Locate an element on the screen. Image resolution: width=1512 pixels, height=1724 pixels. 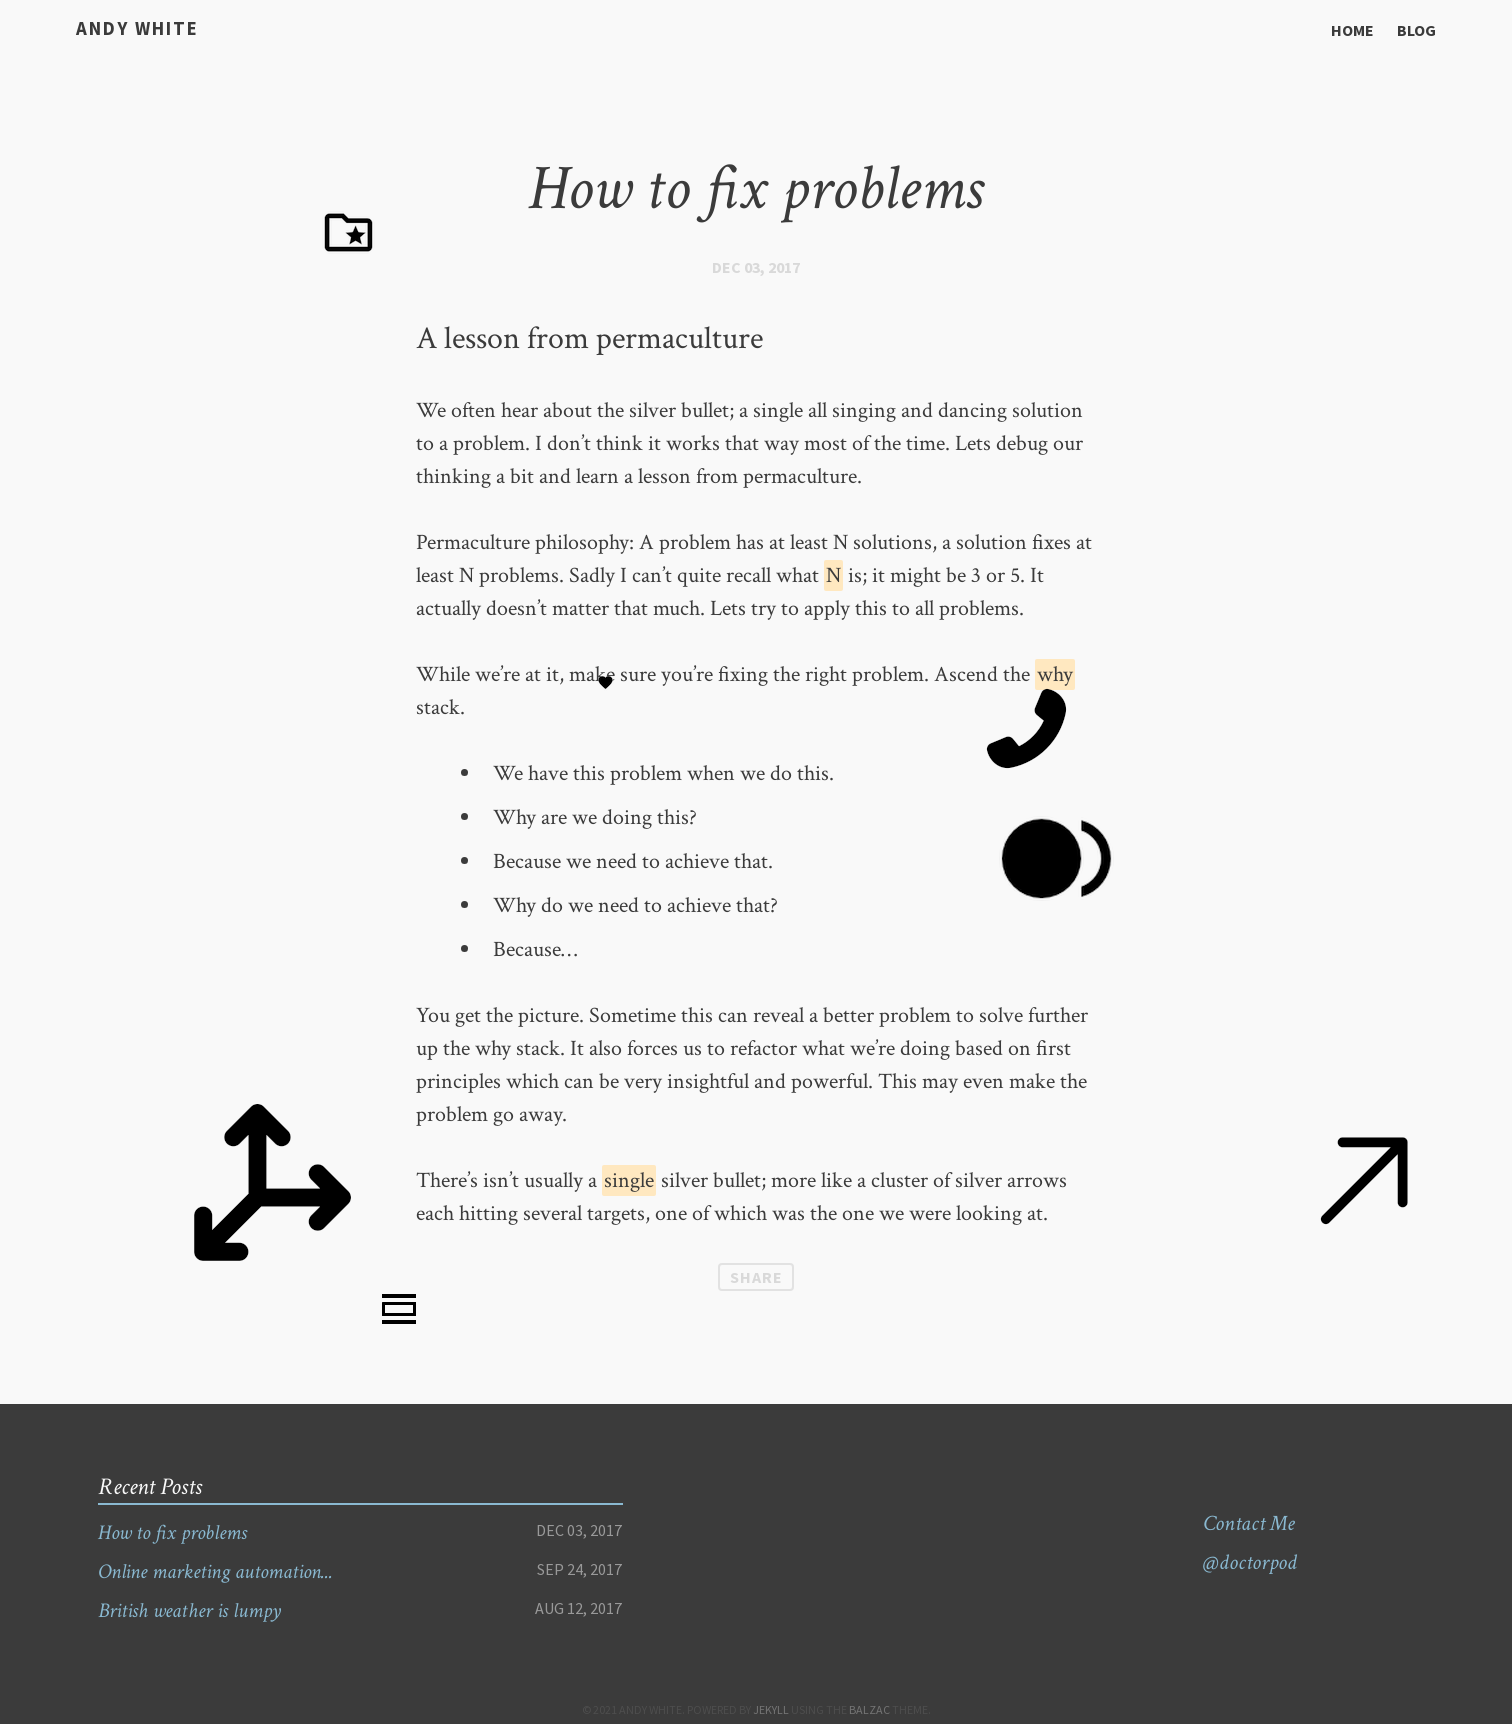
add to favorites is located at coordinates (605, 682).